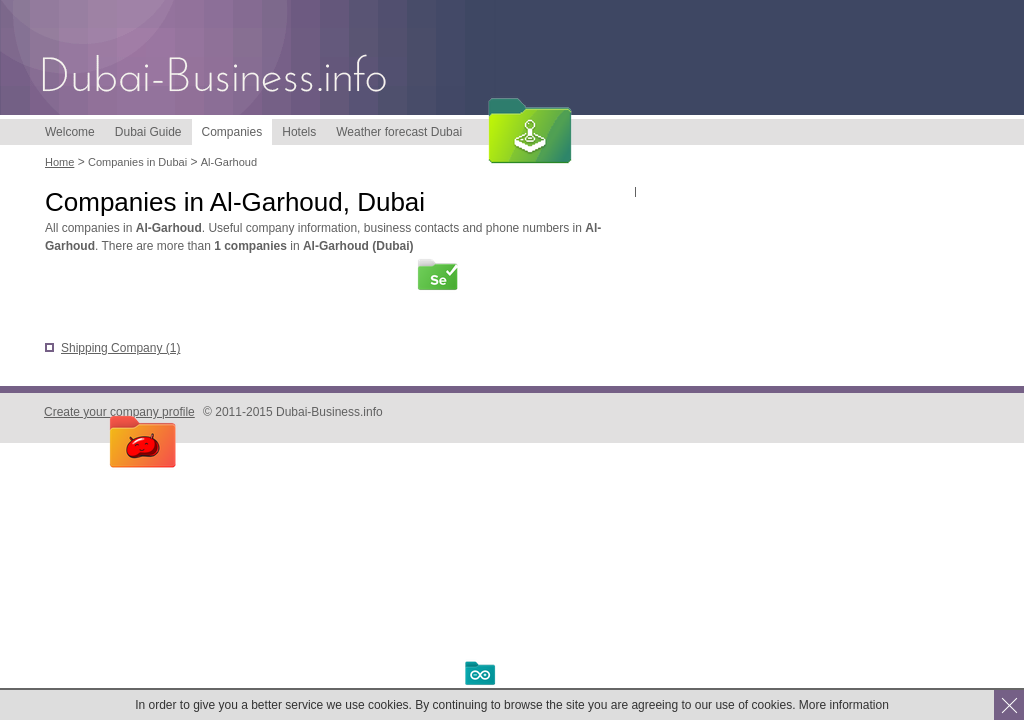  What do you see at coordinates (480, 674) in the screenshot?
I see `open arduino project files folder` at bounding box center [480, 674].